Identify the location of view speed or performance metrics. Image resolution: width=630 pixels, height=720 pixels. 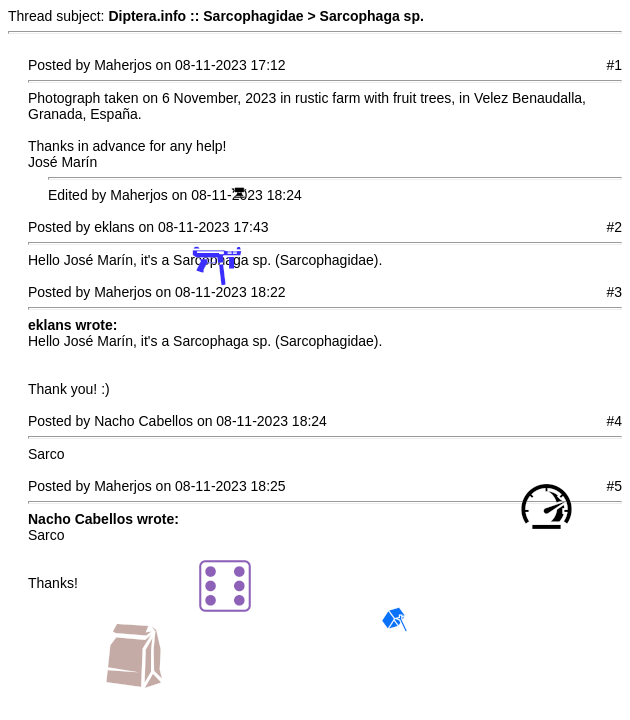
(546, 506).